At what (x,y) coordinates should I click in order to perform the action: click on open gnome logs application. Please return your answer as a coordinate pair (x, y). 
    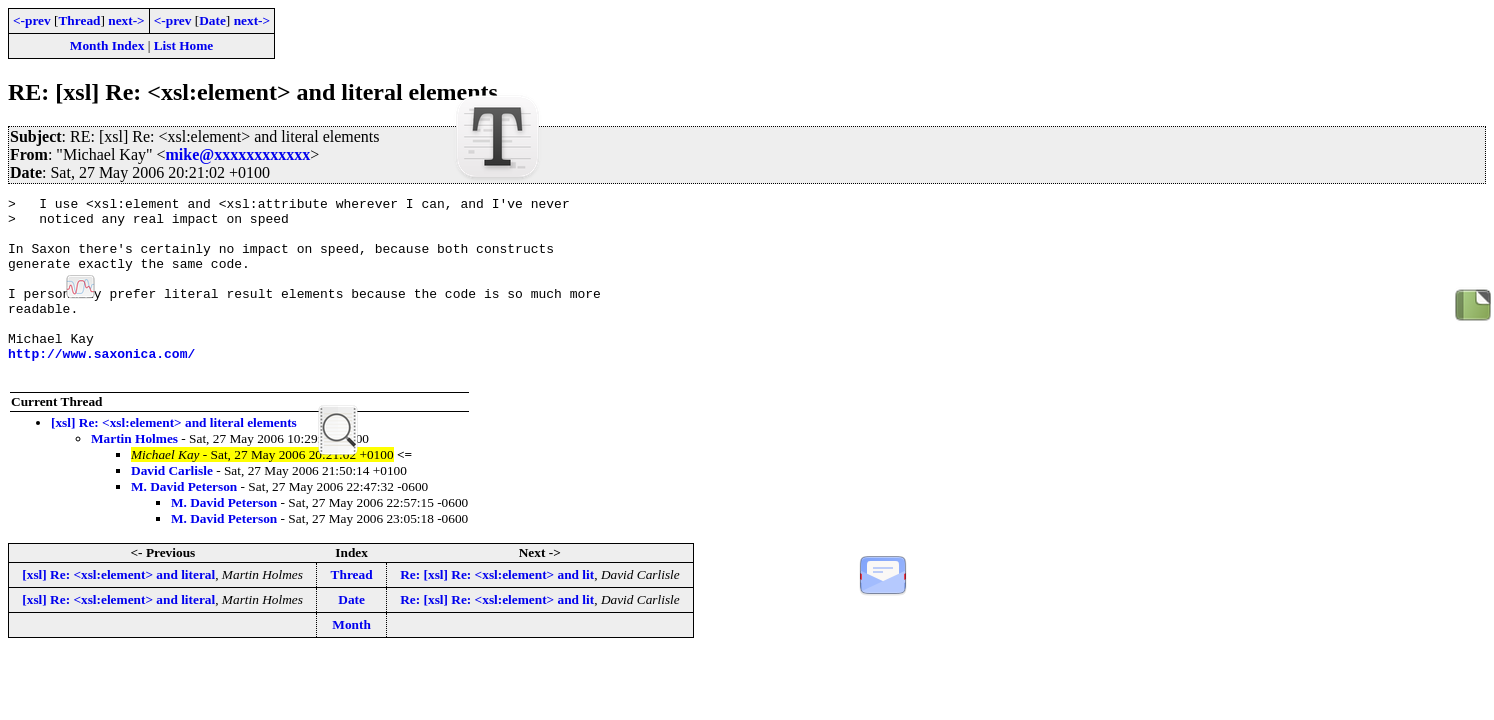
    Looking at the image, I should click on (338, 430).